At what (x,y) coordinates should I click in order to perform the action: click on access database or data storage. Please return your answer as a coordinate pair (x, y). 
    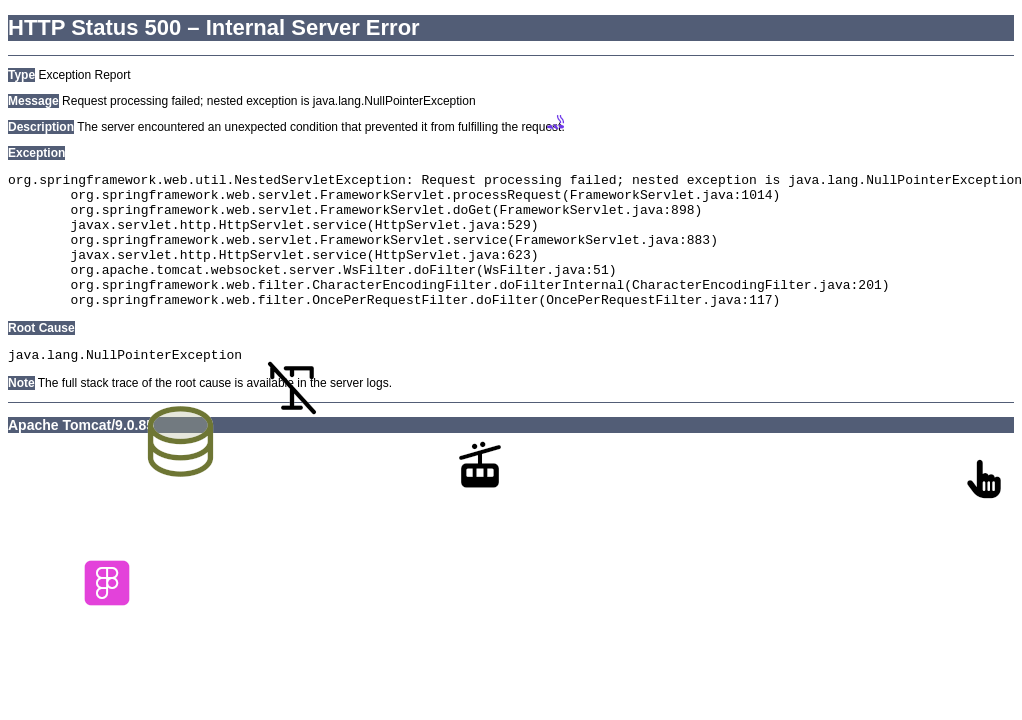
    Looking at the image, I should click on (180, 441).